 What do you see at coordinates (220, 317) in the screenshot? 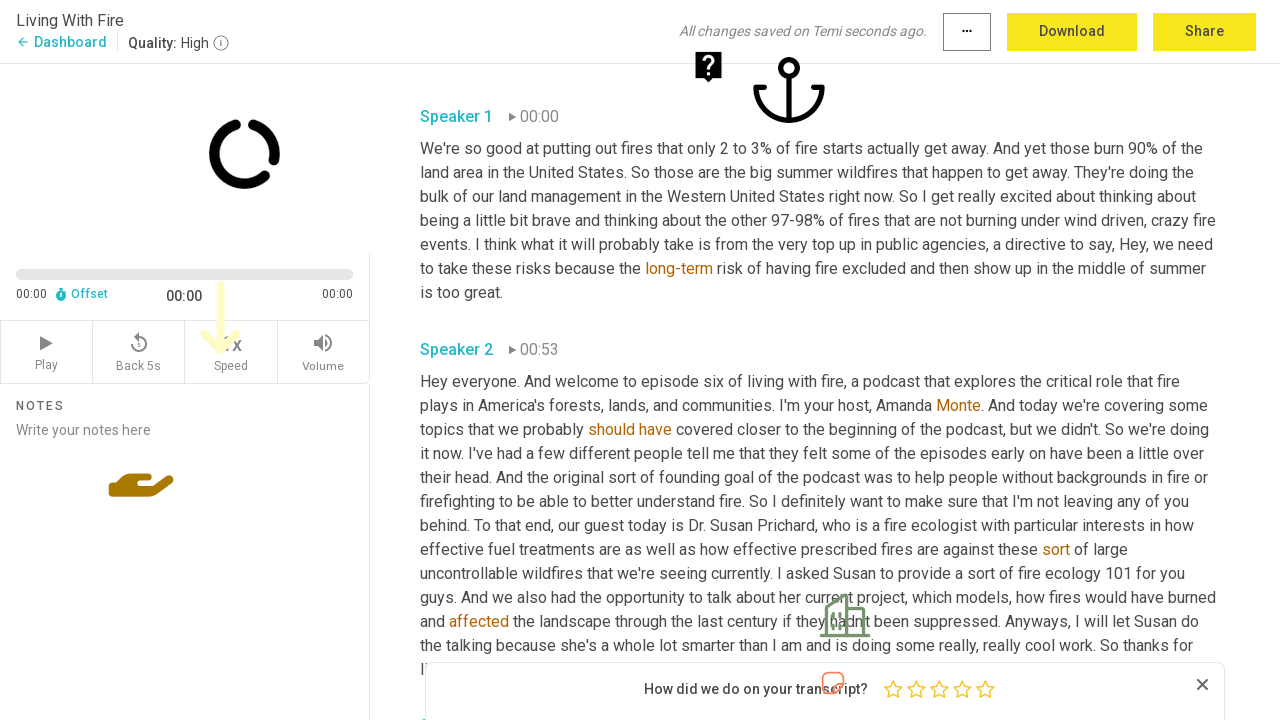
I see `scroll down for more content` at bounding box center [220, 317].